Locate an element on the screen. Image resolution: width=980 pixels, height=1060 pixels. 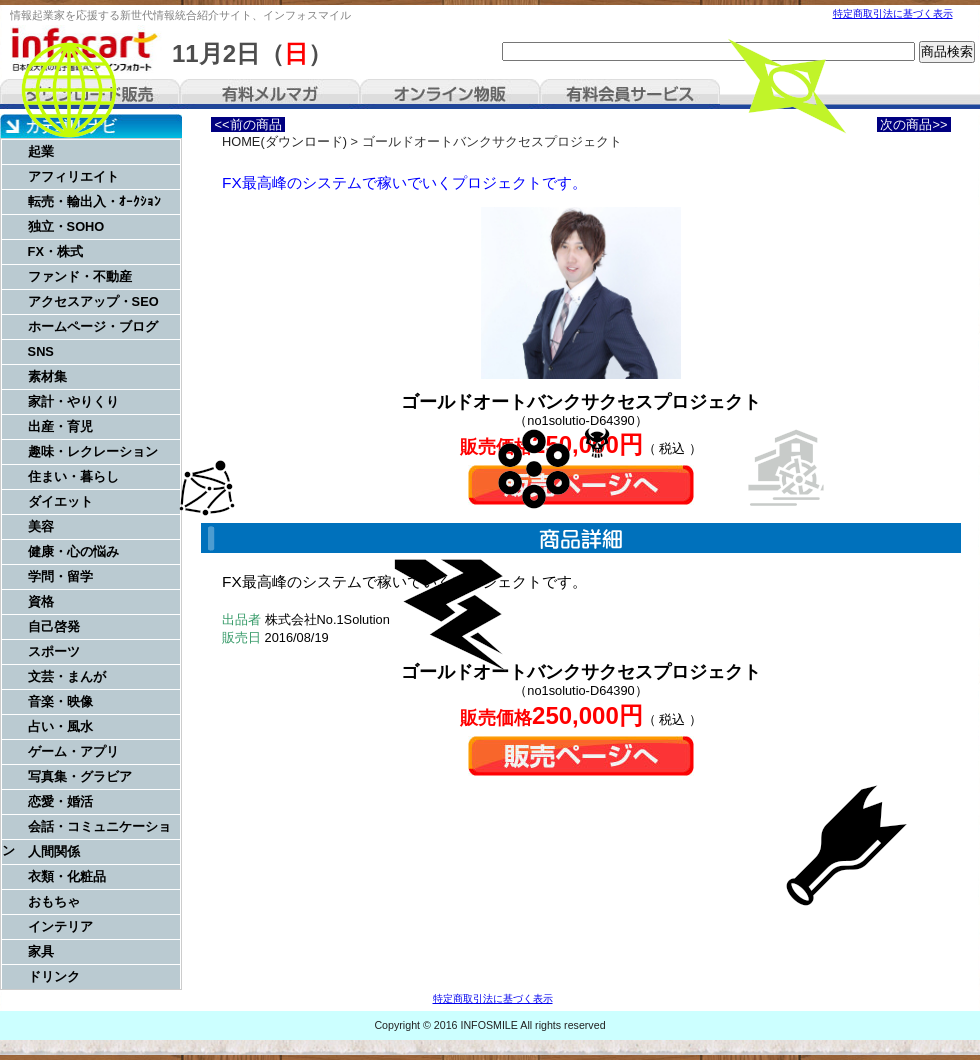
select demon or undead character class is located at coordinates (597, 443).